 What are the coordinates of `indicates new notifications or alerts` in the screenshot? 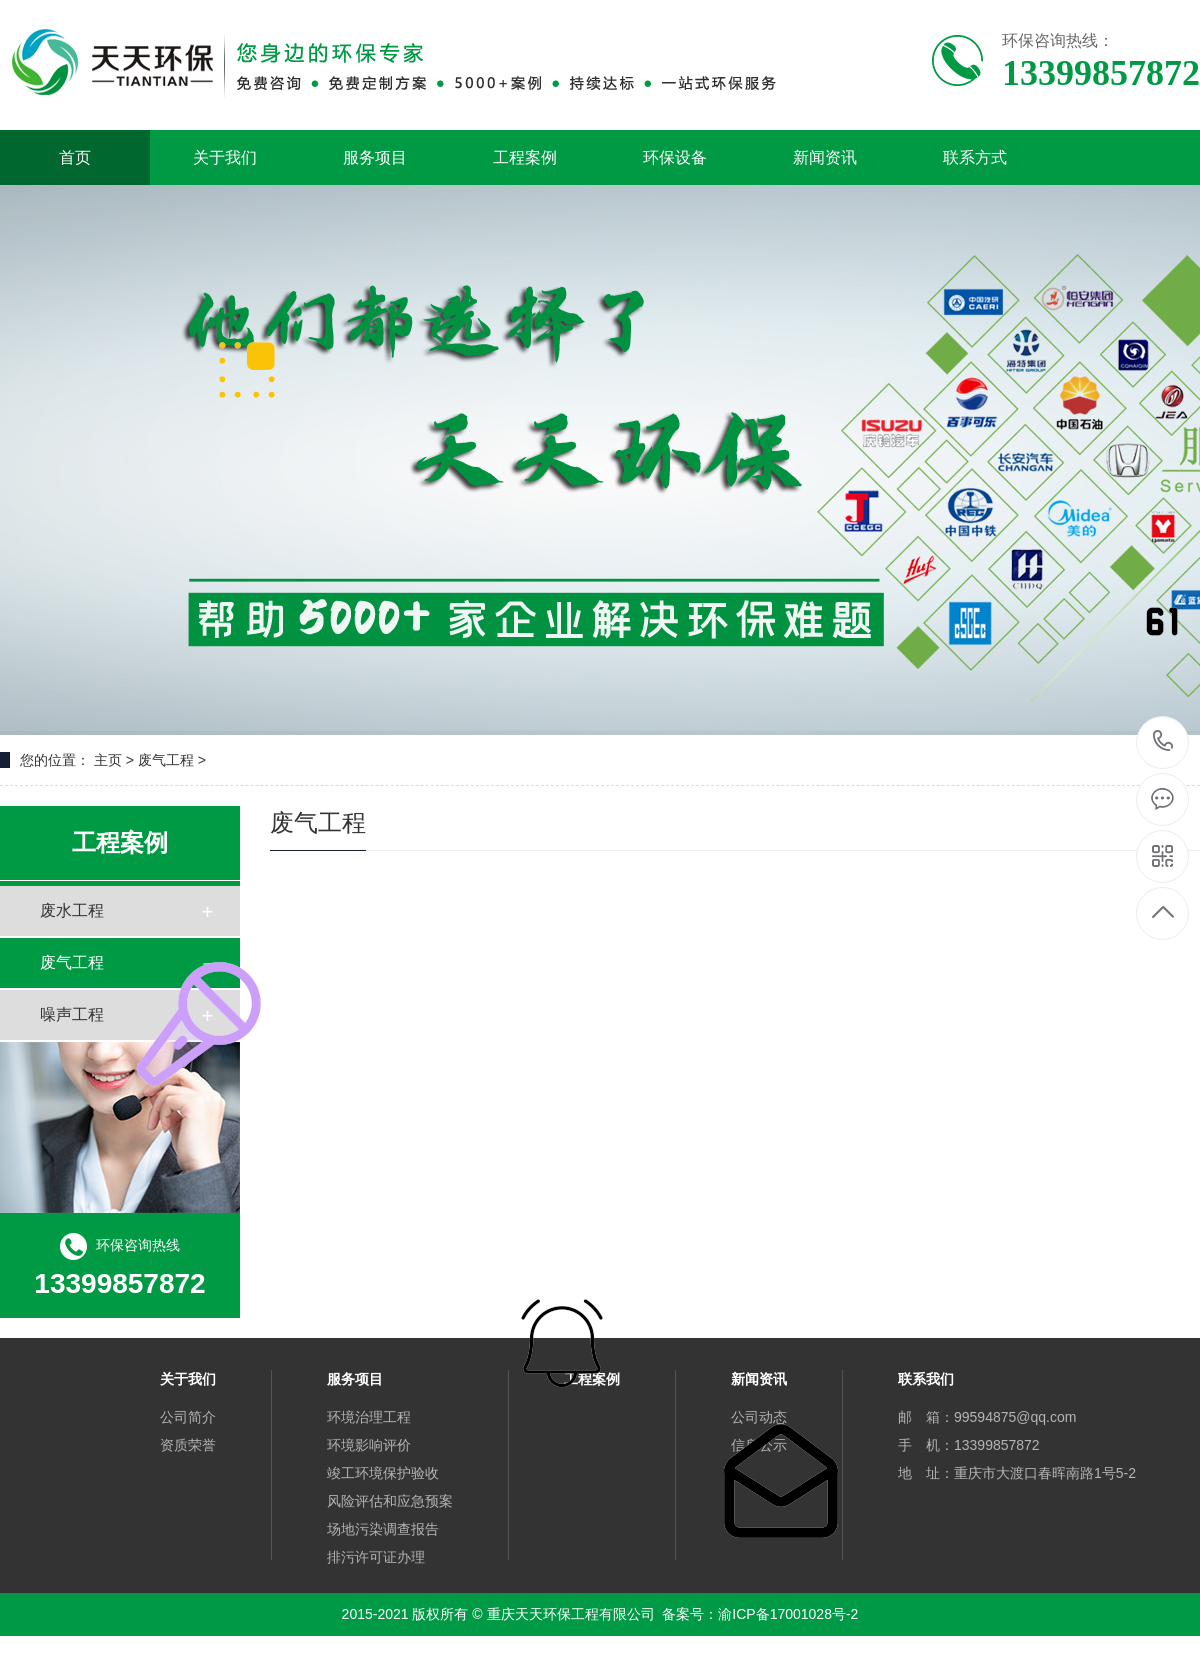 It's located at (562, 1345).